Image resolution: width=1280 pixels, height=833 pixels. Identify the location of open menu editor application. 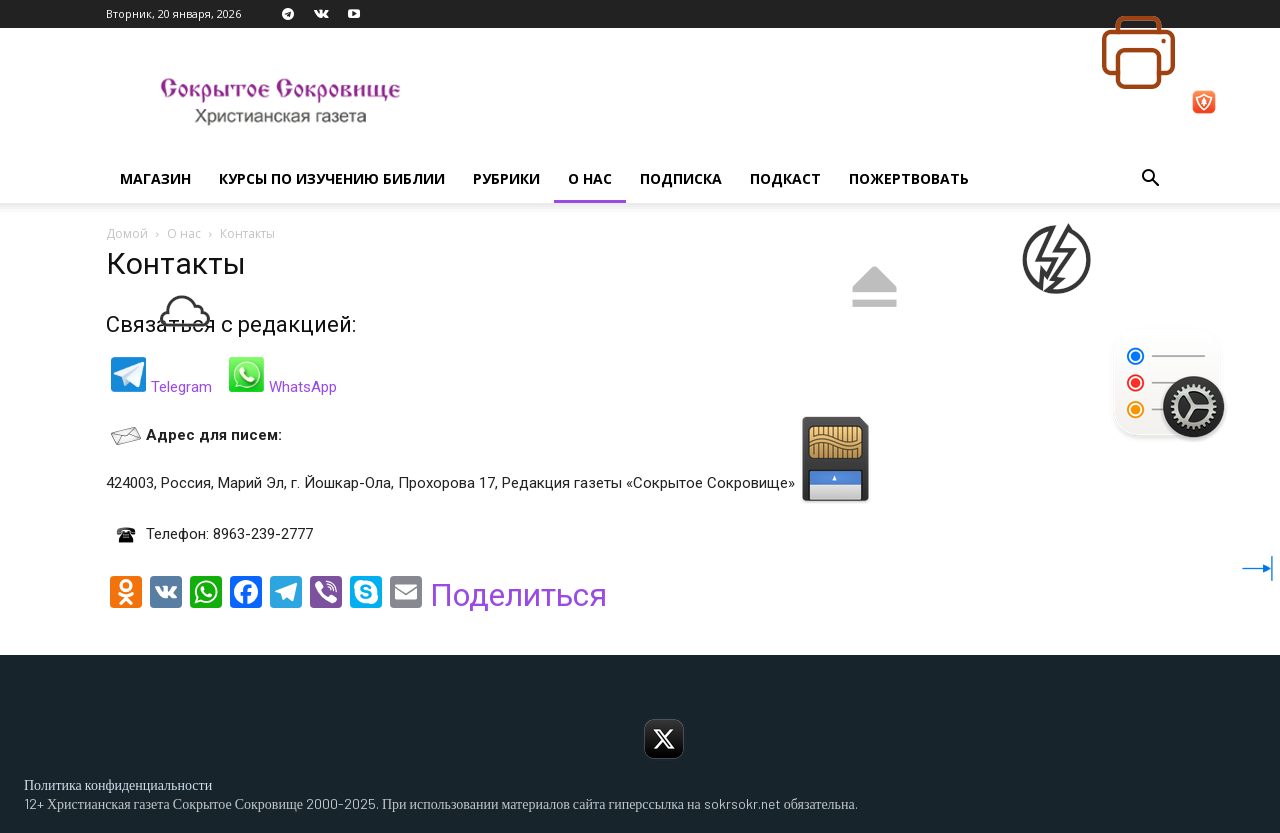
(1167, 382).